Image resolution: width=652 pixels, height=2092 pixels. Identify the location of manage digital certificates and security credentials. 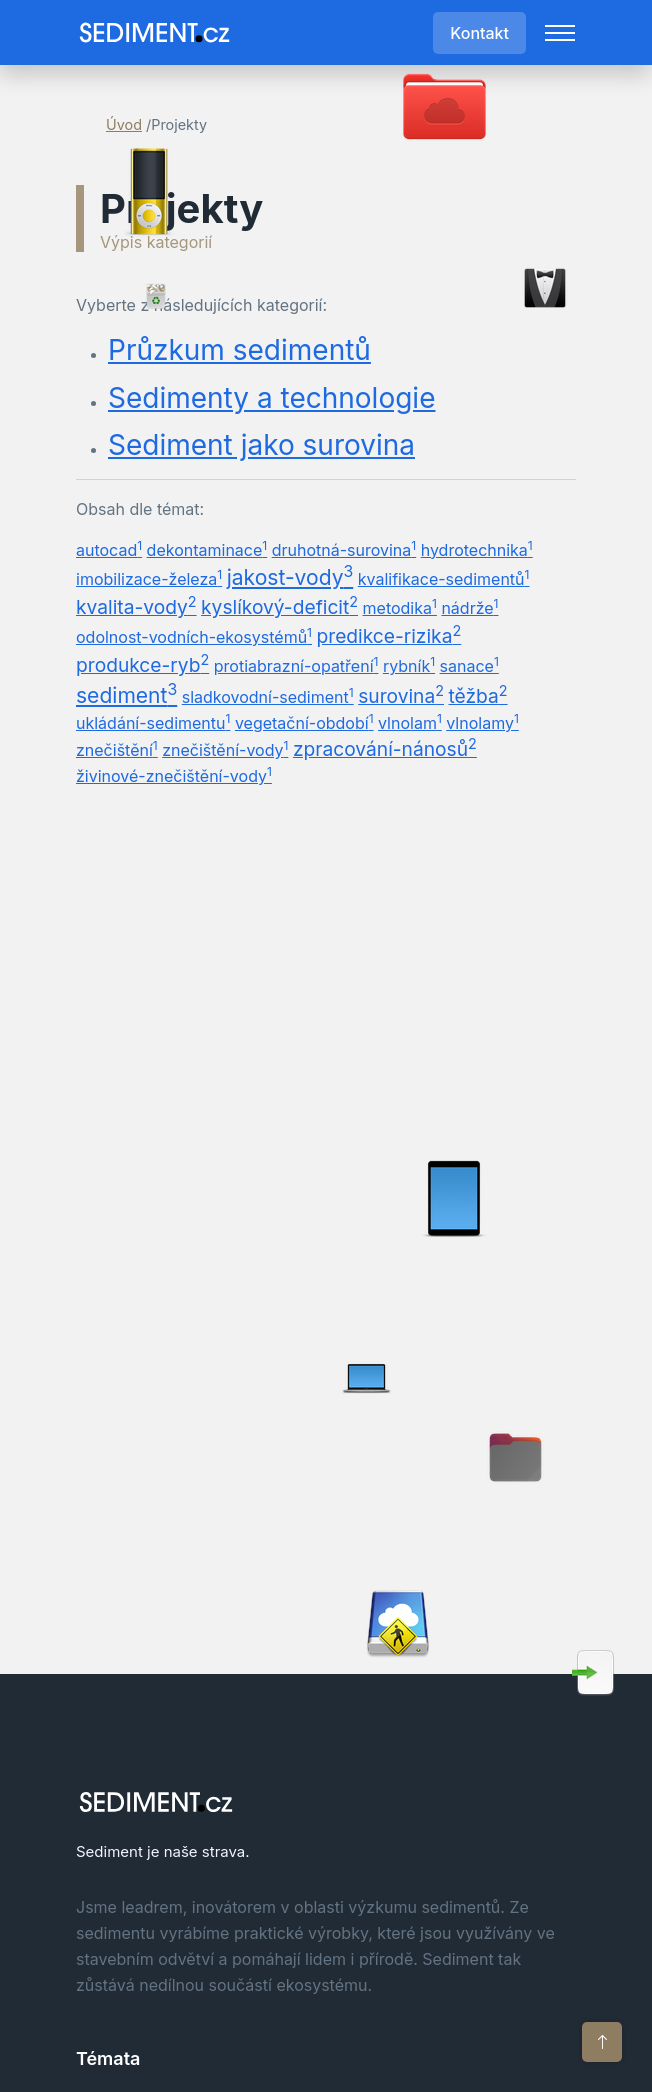
(545, 288).